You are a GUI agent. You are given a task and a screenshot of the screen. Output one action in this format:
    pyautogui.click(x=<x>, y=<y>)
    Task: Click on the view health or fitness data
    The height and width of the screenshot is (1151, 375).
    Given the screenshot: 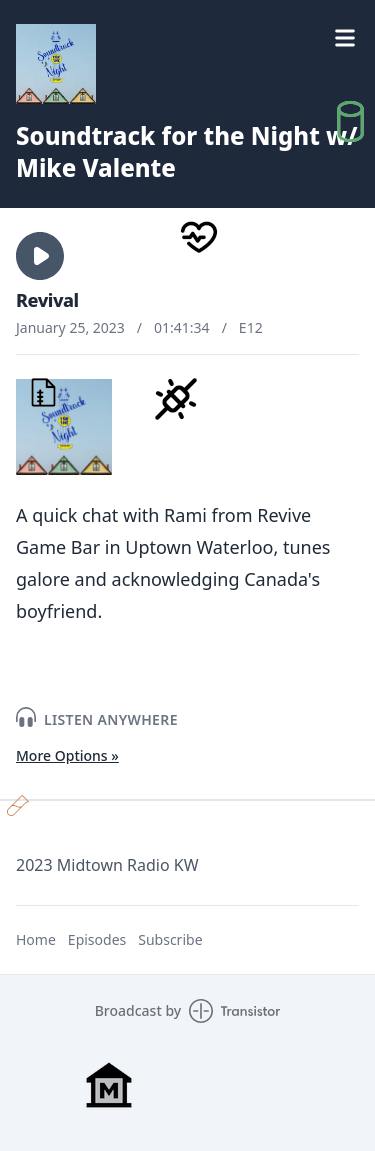 What is the action you would take?
    pyautogui.click(x=199, y=236)
    